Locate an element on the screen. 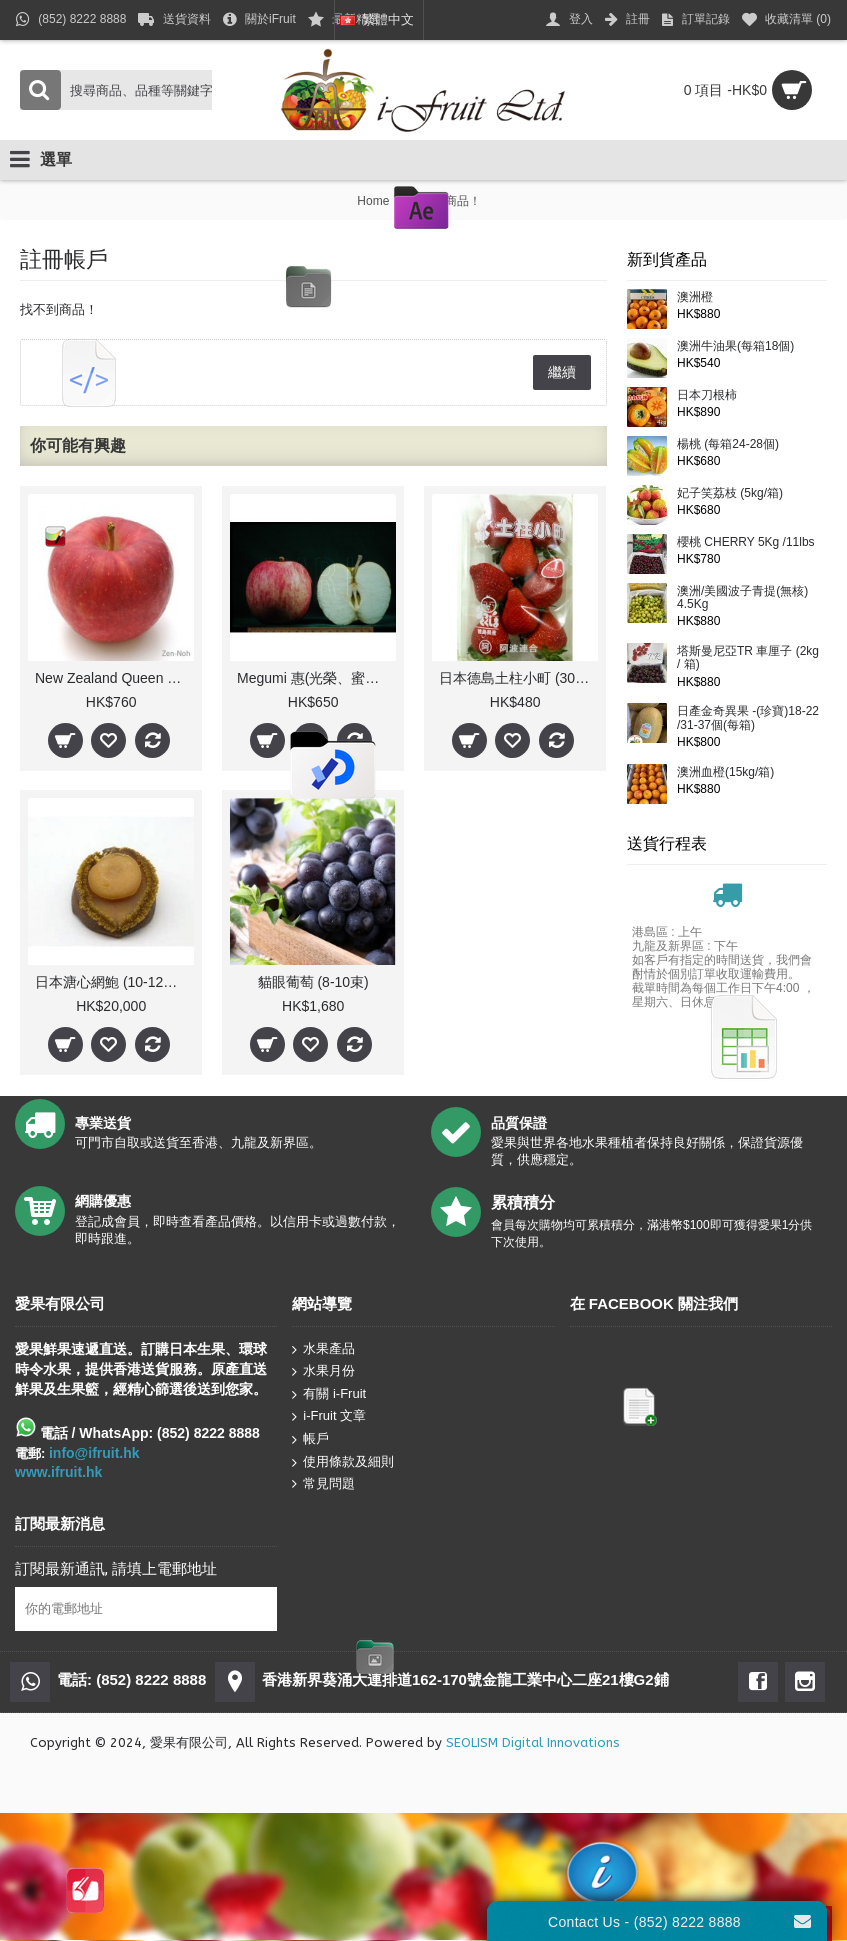 The width and height of the screenshot is (847, 1941). open documents folder is located at coordinates (308, 286).